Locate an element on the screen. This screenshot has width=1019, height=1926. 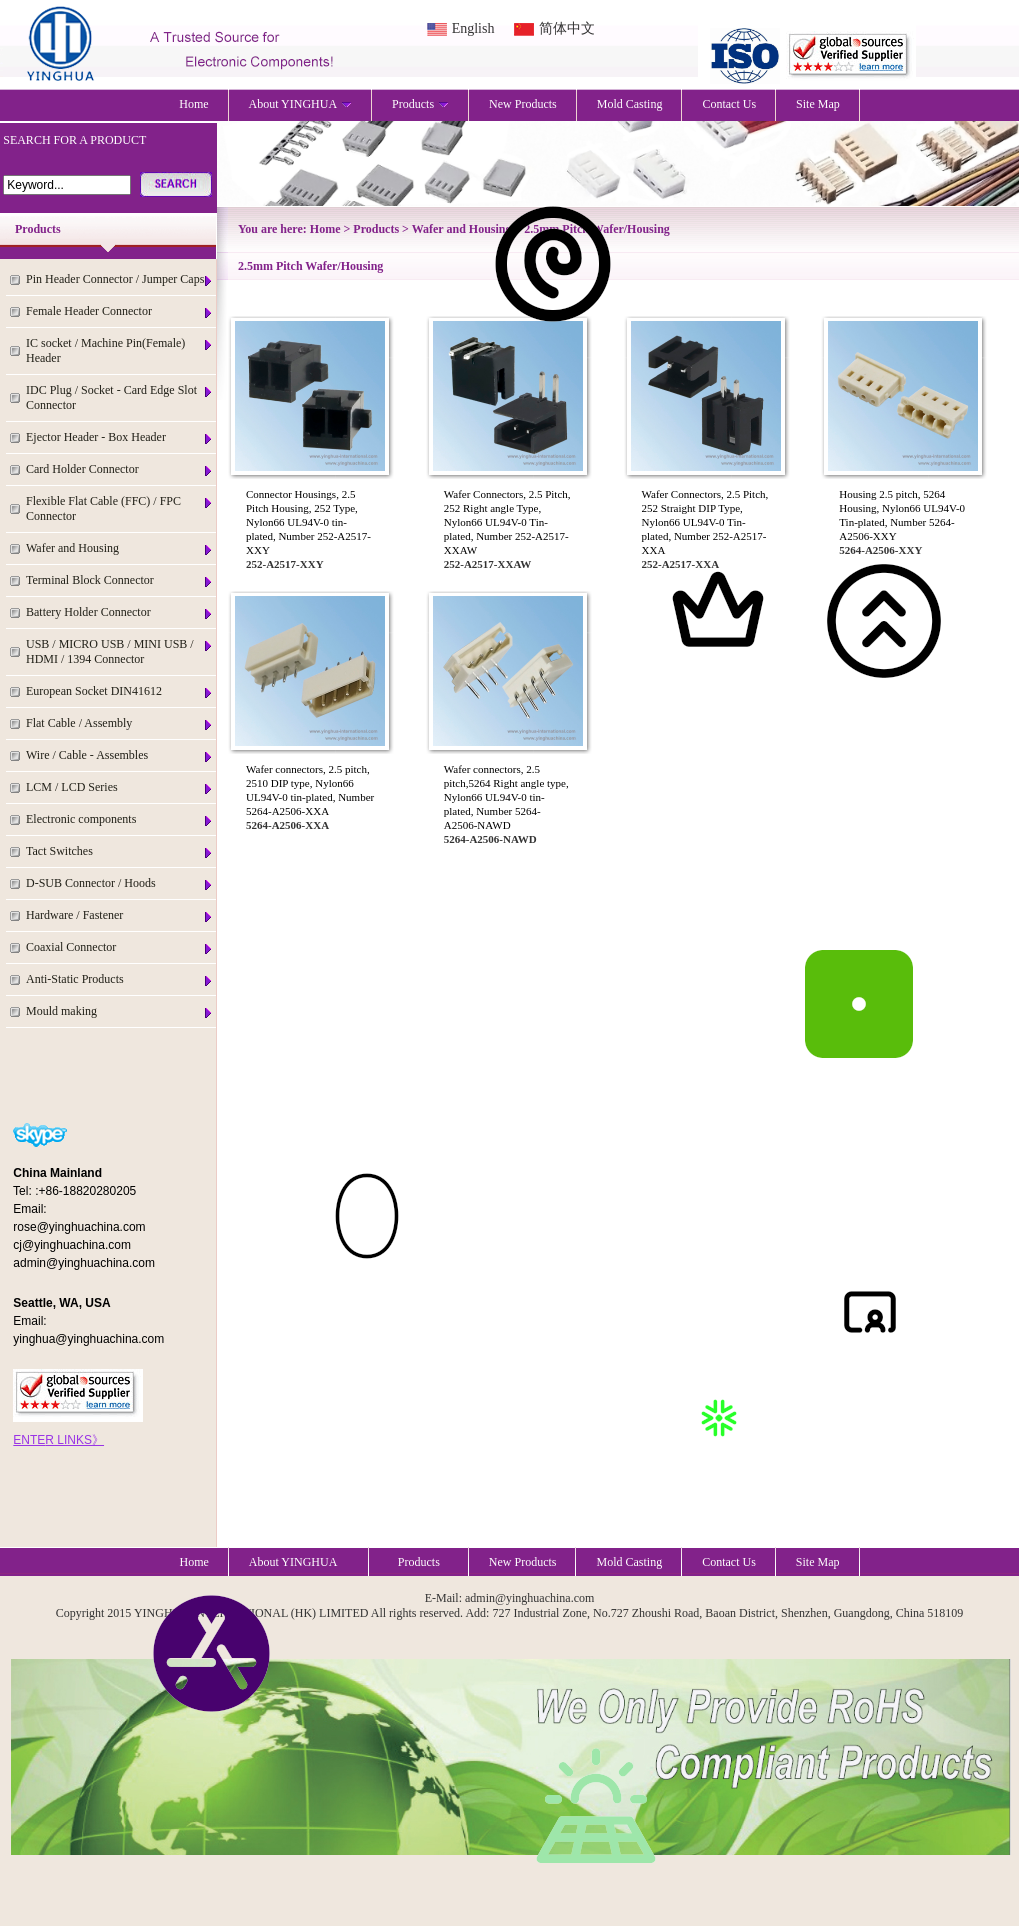
open the app store is located at coordinates (211, 1653).